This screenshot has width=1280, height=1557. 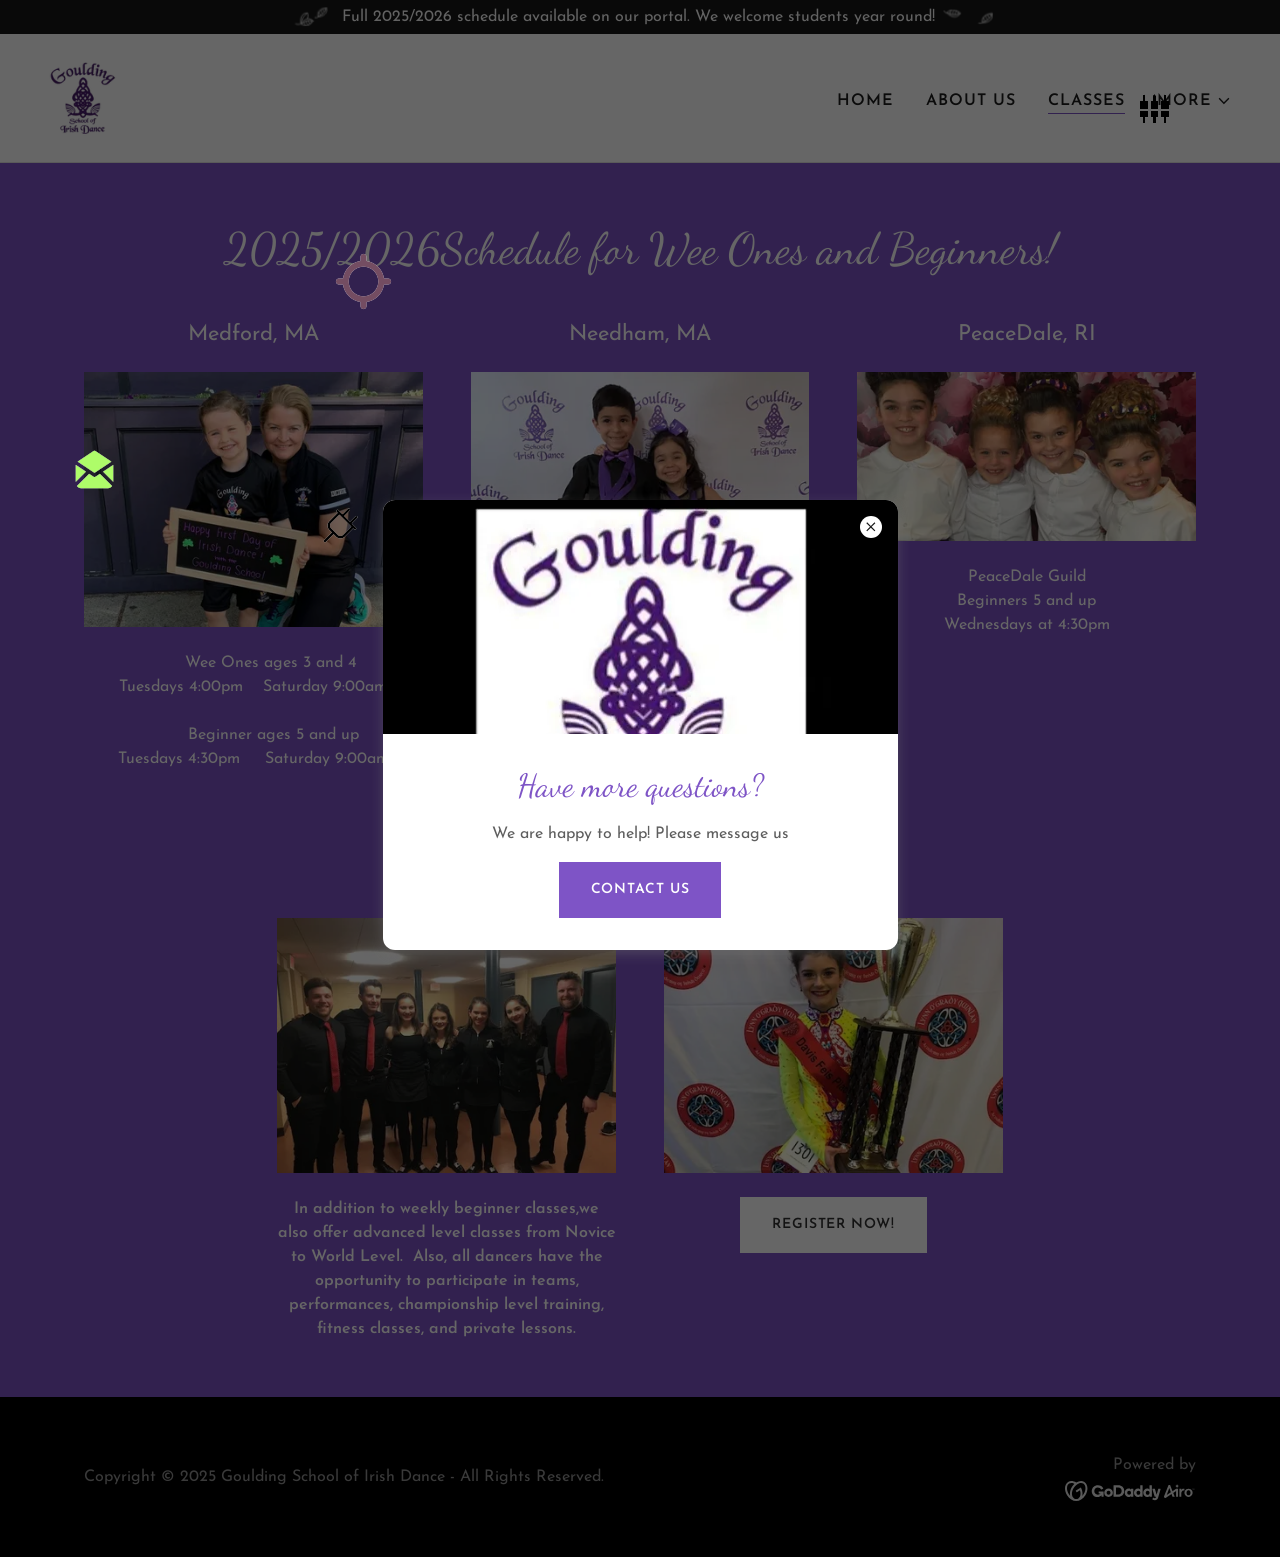 What do you see at coordinates (363, 281) in the screenshot?
I see `find my current location` at bounding box center [363, 281].